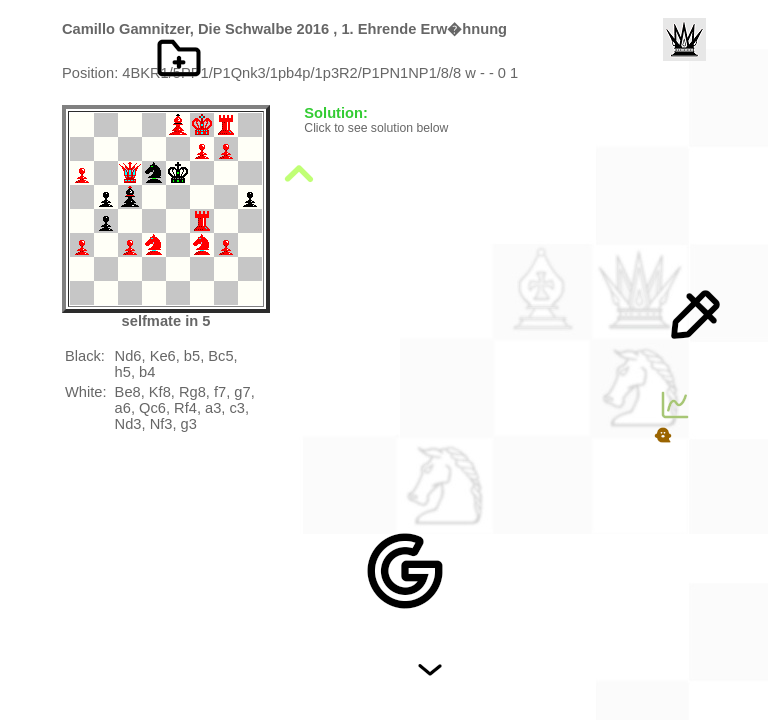  What do you see at coordinates (695, 314) in the screenshot?
I see `select a color from the canvas` at bounding box center [695, 314].